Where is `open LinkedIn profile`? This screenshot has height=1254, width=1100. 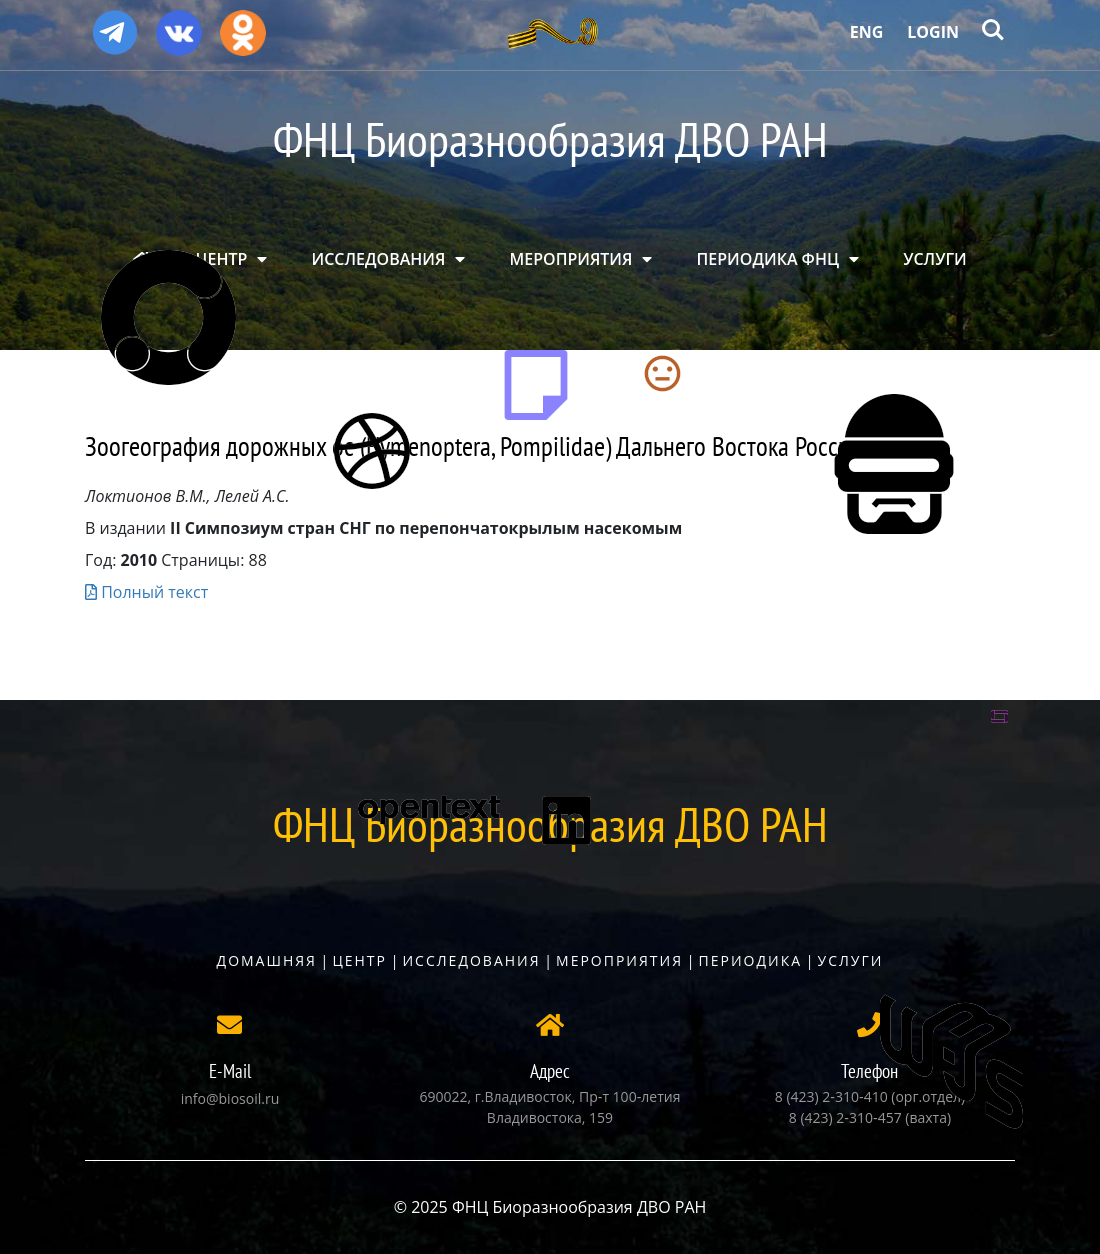 open LinkedIn profile is located at coordinates (566, 820).